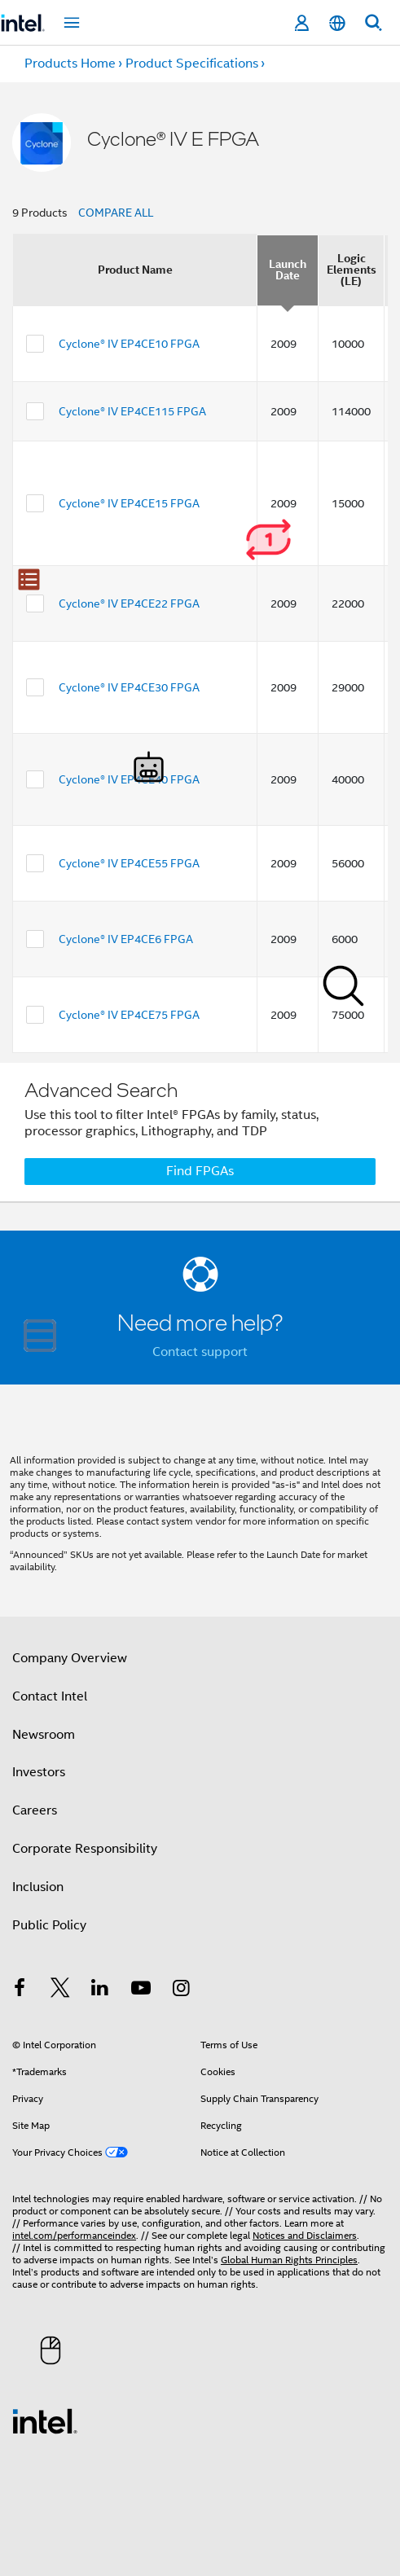 Image resolution: width=400 pixels, height=2576 pixels. Describe the element at coordinates (29, 579) in the screenshot. I see `view list of items` at that location.